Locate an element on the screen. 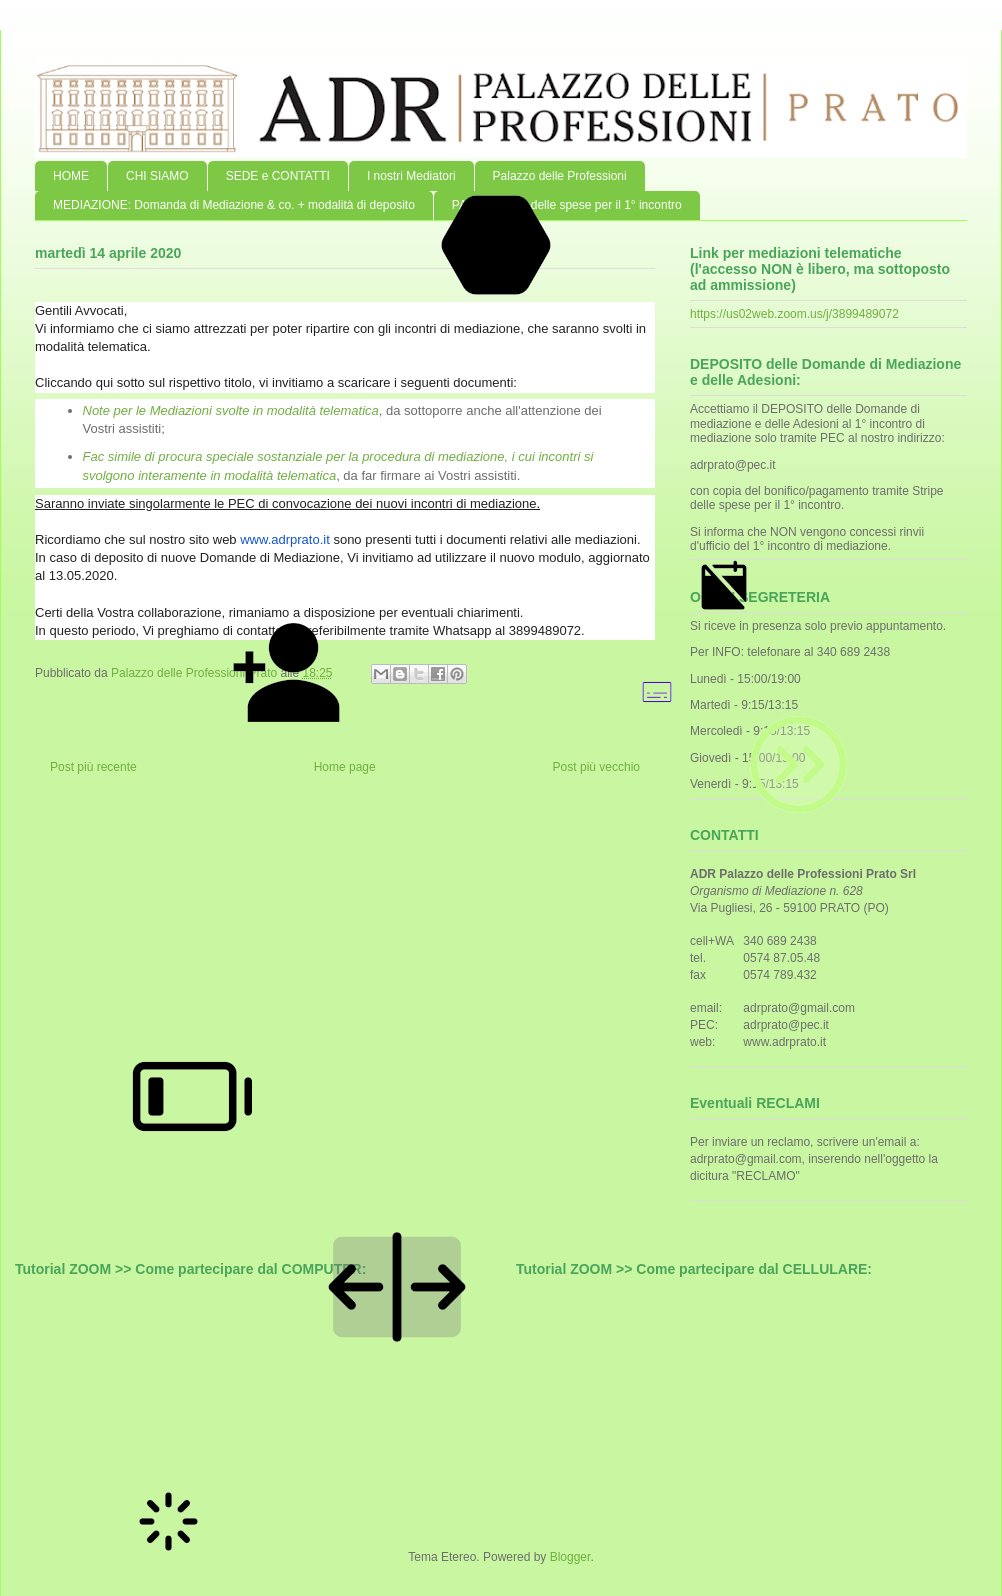 This screenshot has width=1002, height=1596. add a new contact or friend is located at coordinates (286, 672).